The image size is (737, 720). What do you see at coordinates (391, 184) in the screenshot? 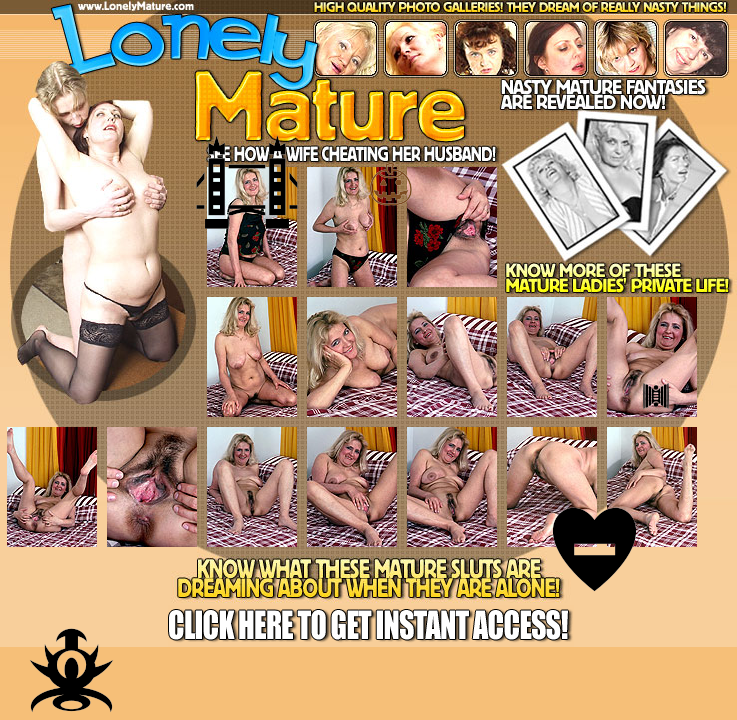
I see `access halloween-themed content or events` at bounding box center [391, 184].